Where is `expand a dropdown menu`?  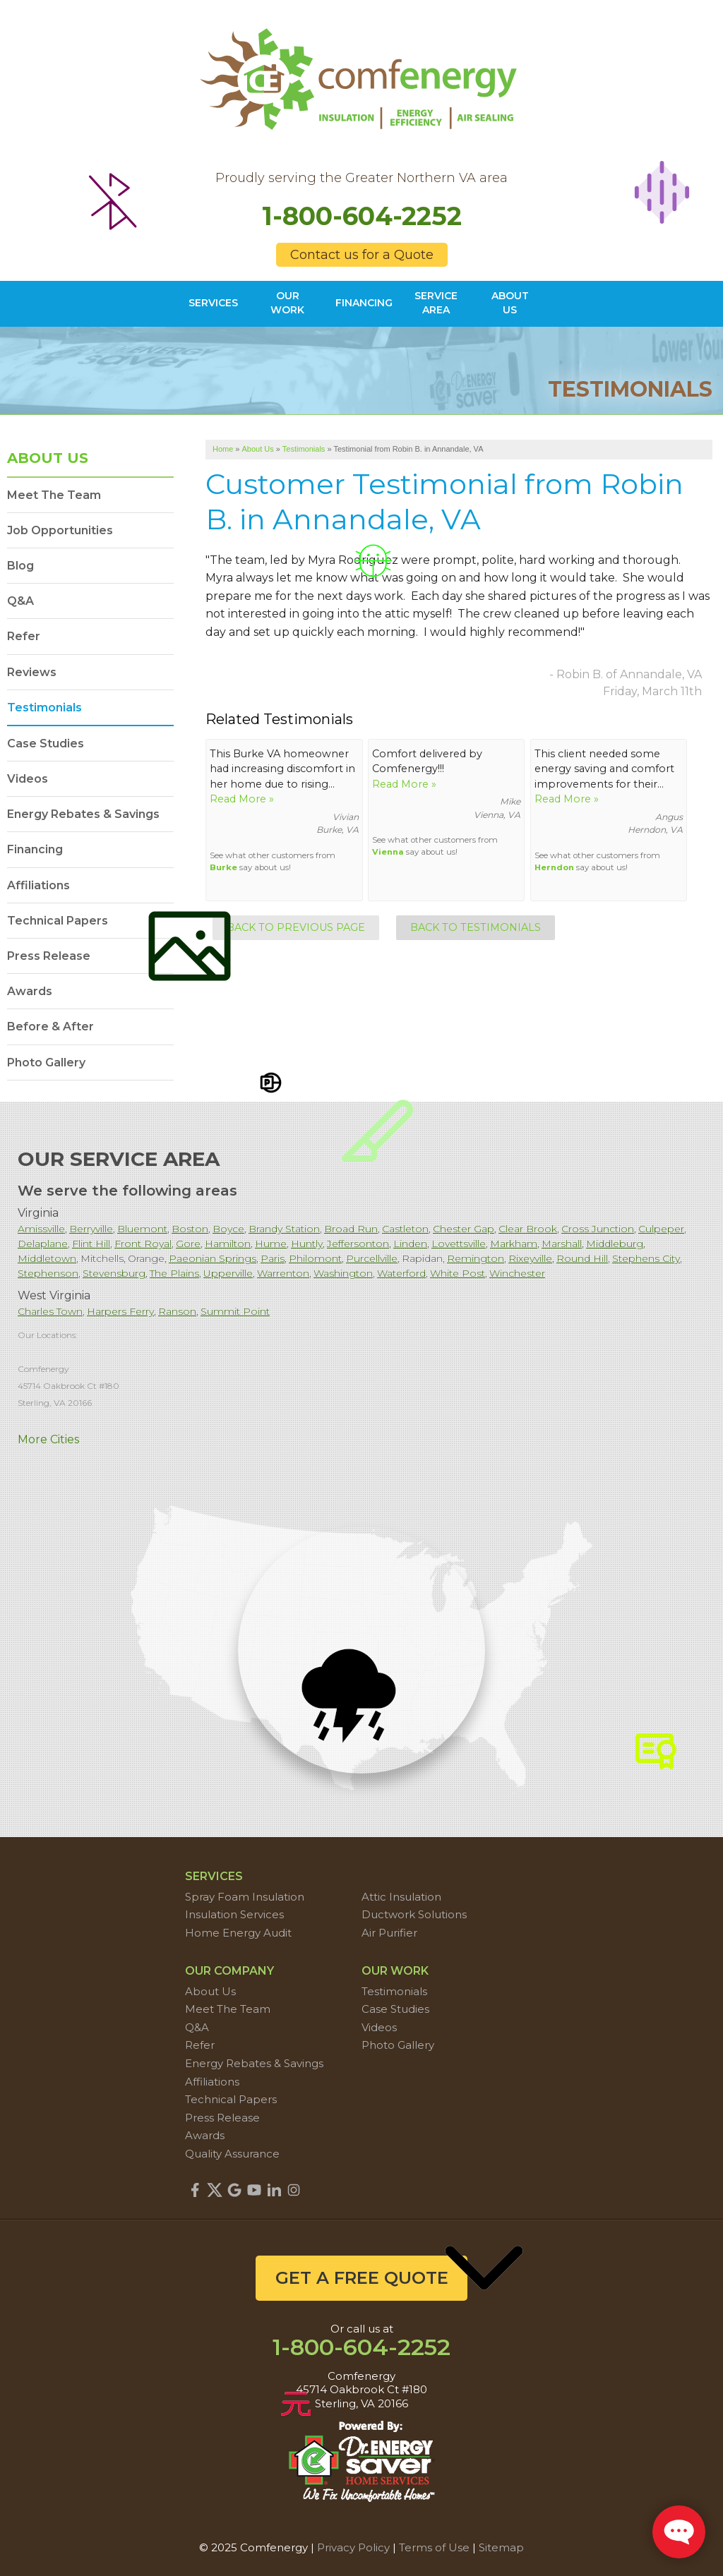 expand a dropdown menu is located at coordinates (484, 2264).